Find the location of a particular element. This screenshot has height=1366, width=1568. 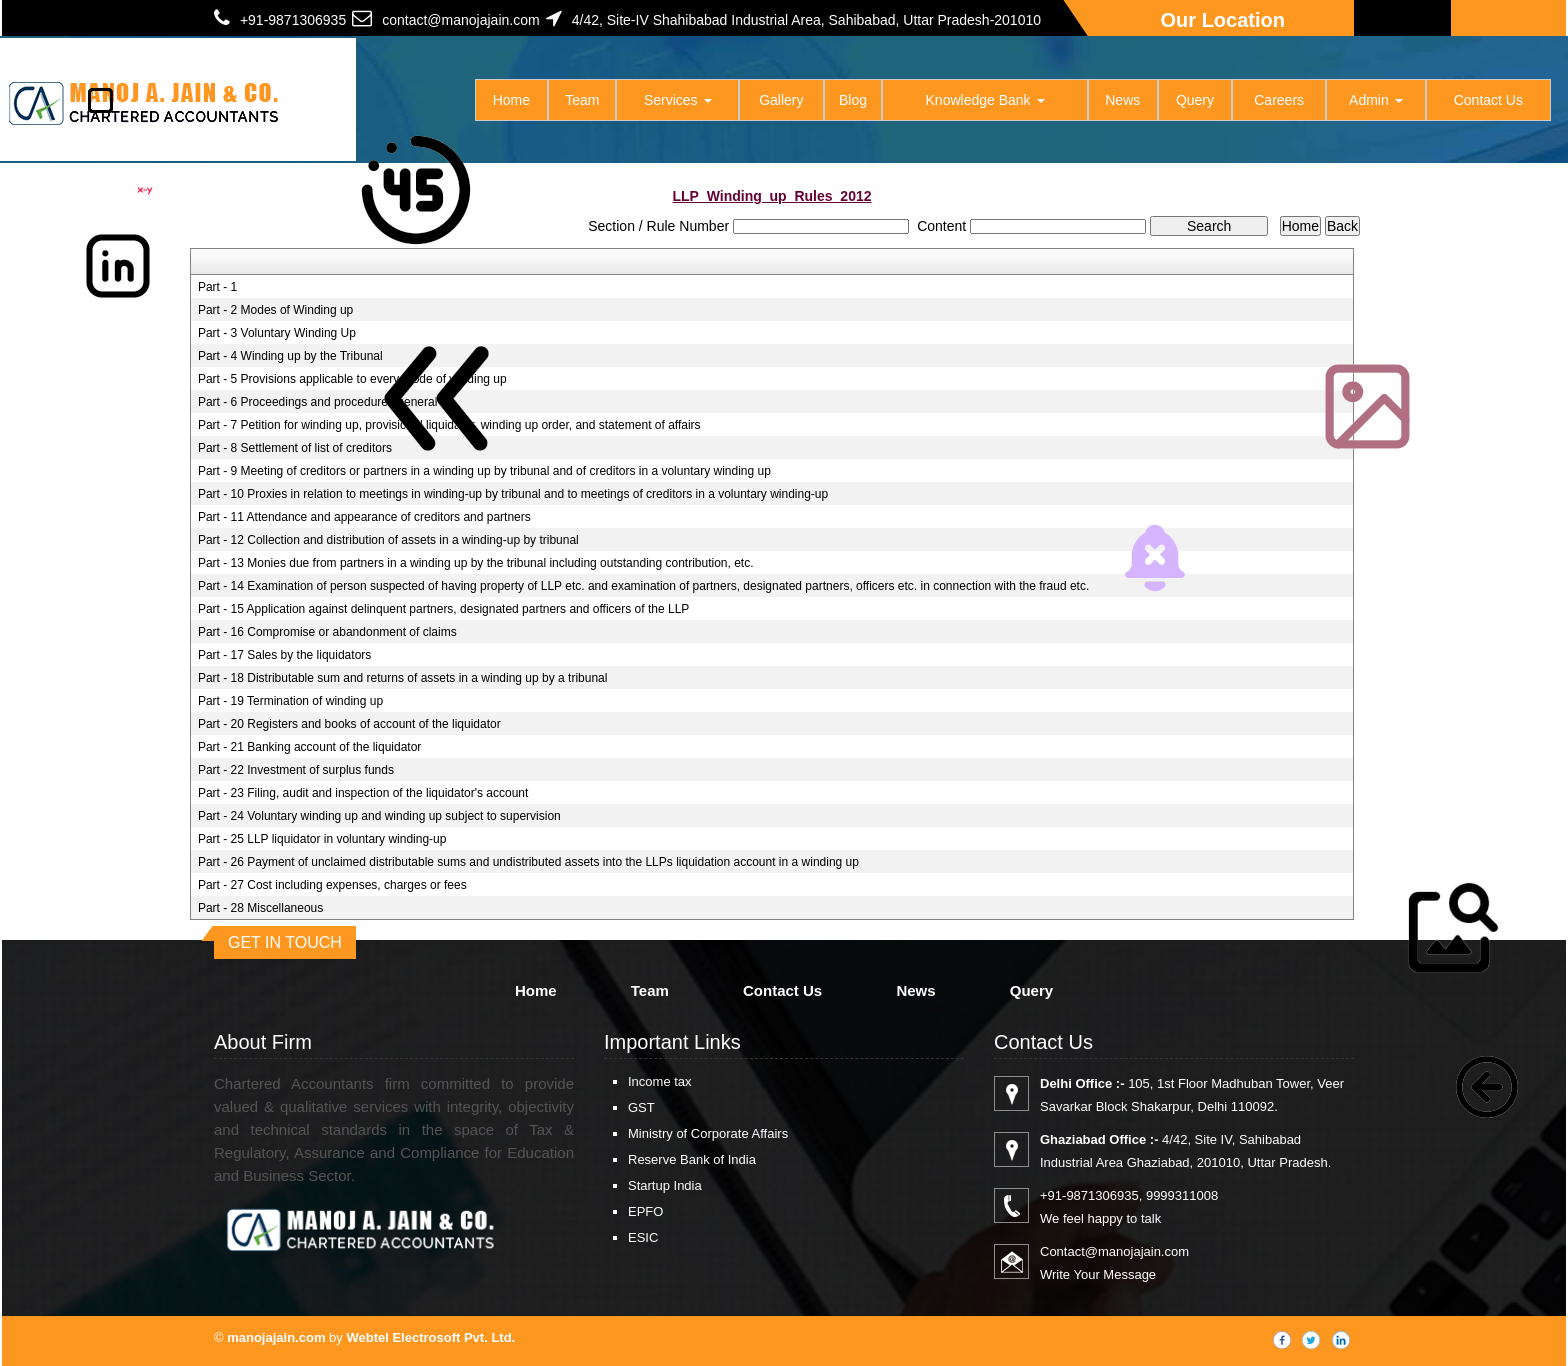

search for images or photos is located at coordinates (1453, 927).